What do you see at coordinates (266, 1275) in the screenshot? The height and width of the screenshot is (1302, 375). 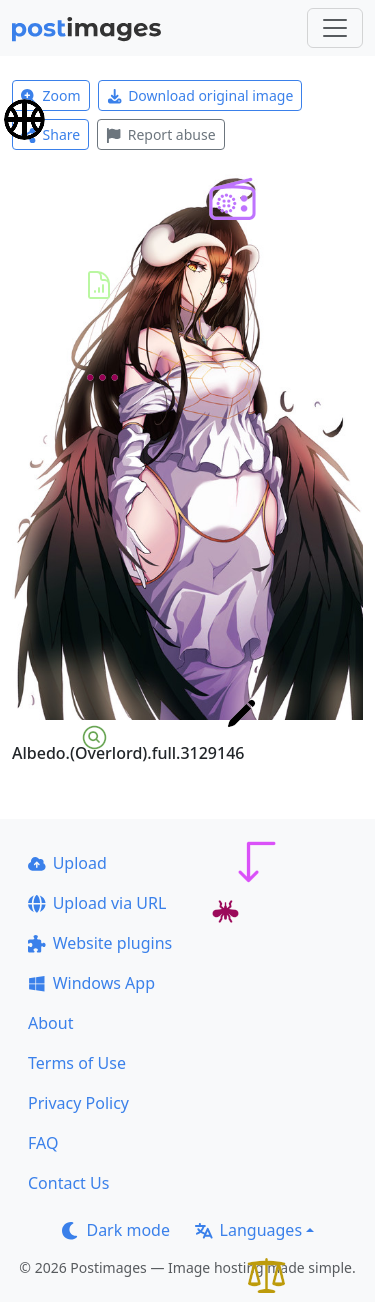 I see `access legal or compliance settings` at bounding box center [266, 1275].